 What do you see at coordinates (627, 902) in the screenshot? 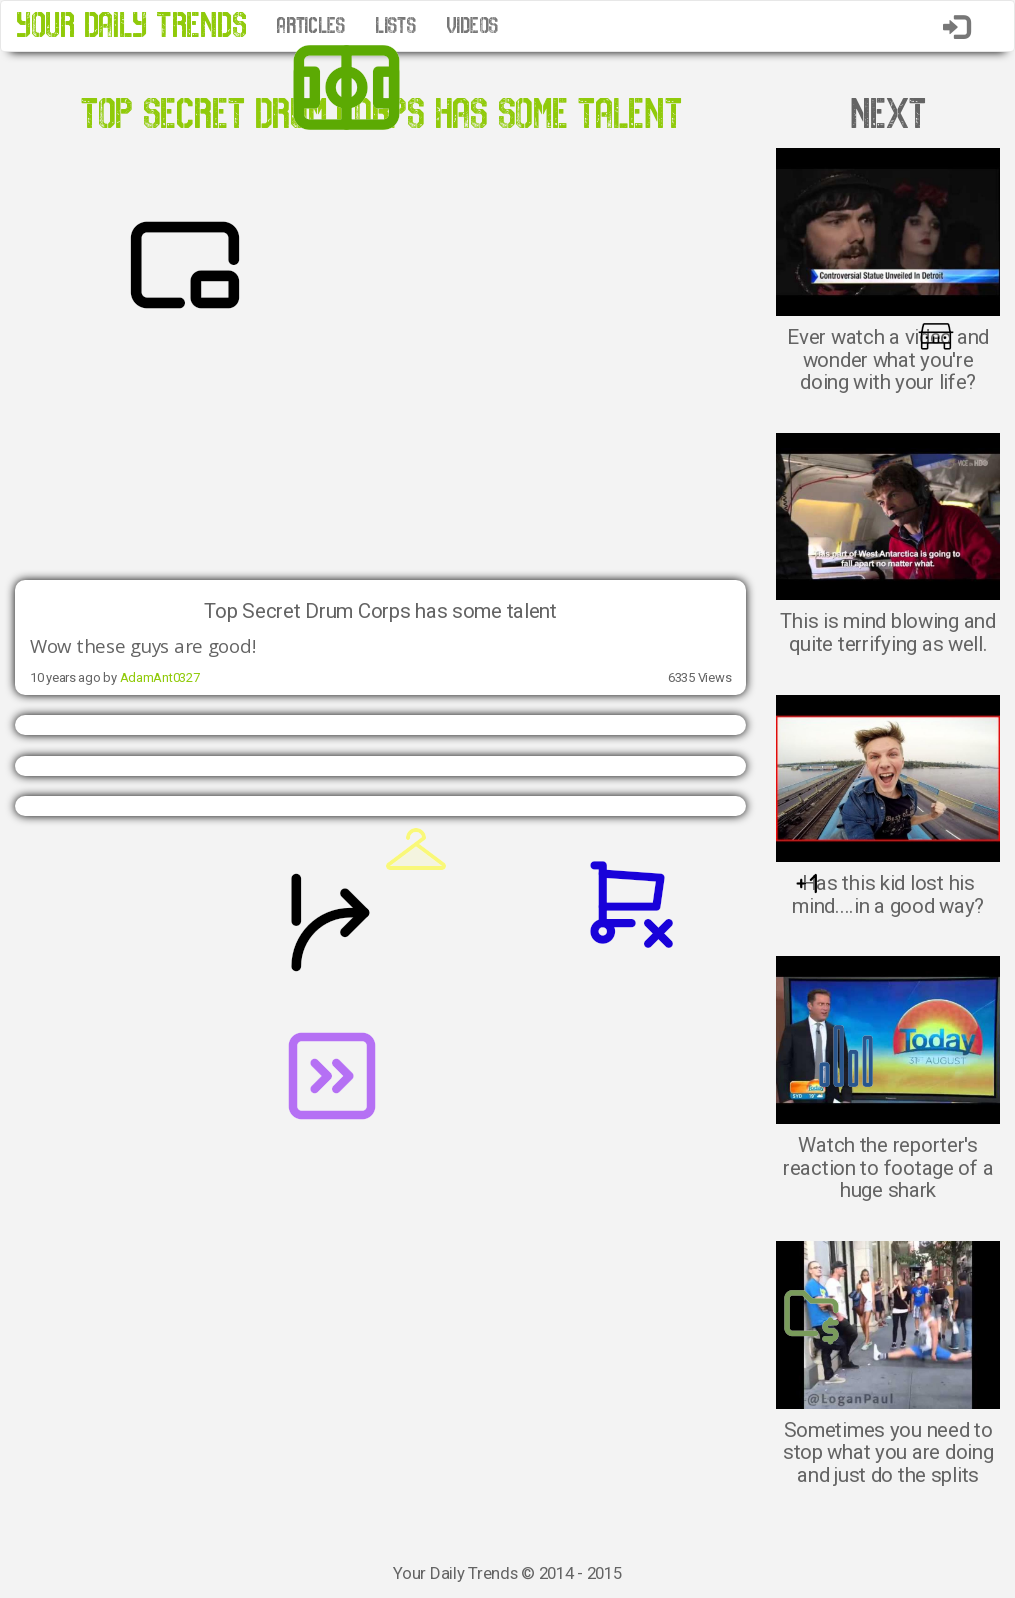
I see `remove item from cart` at bounding box center [627, 902].